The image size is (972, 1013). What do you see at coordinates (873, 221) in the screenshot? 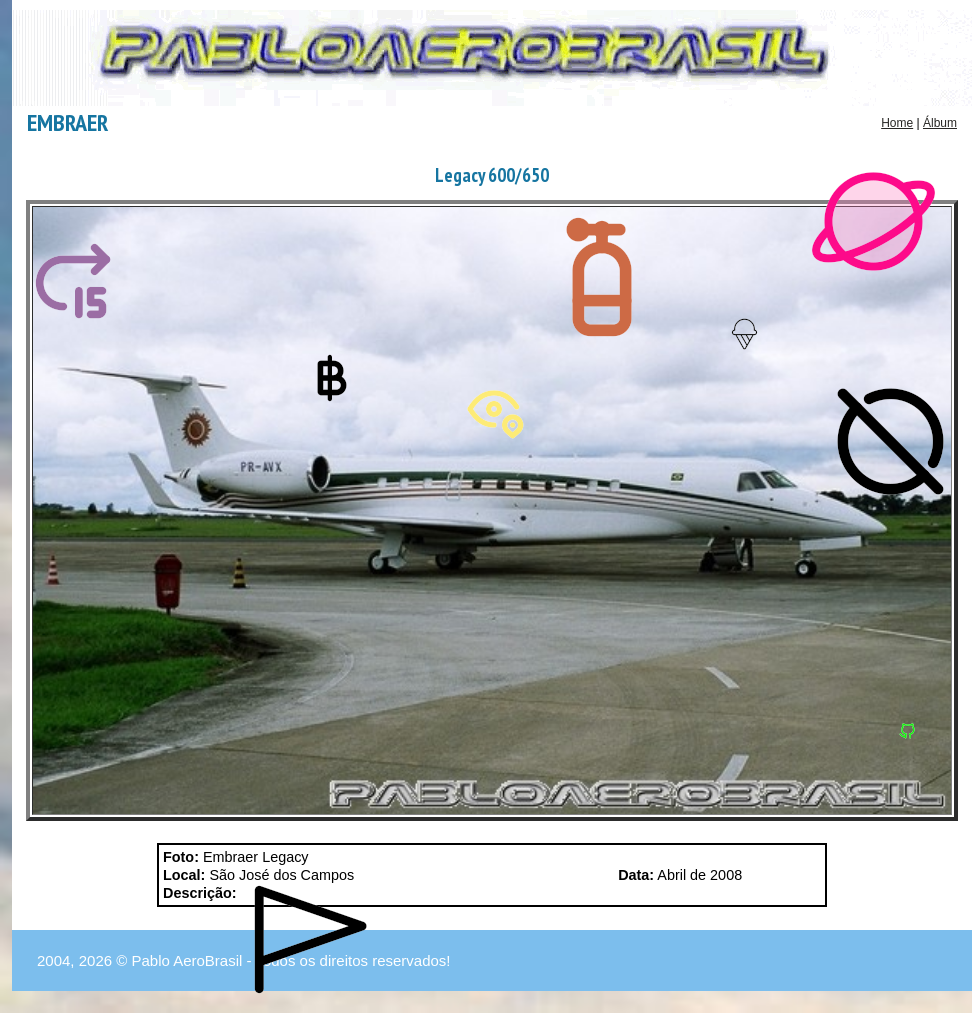
I see `explore global or worldwide content` at bounding box center [873, 221].